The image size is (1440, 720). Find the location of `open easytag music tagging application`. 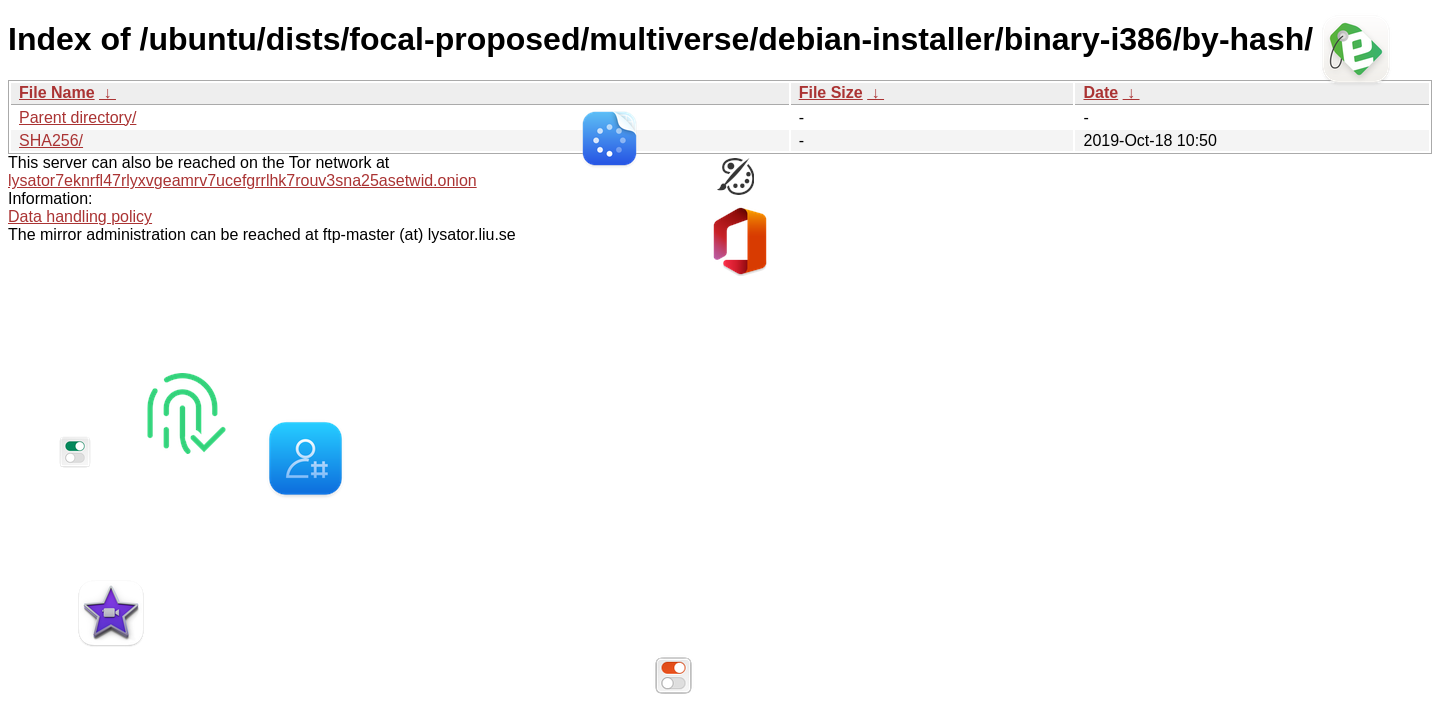

open easytag music tagging application is located at coordinates (1356, 49).